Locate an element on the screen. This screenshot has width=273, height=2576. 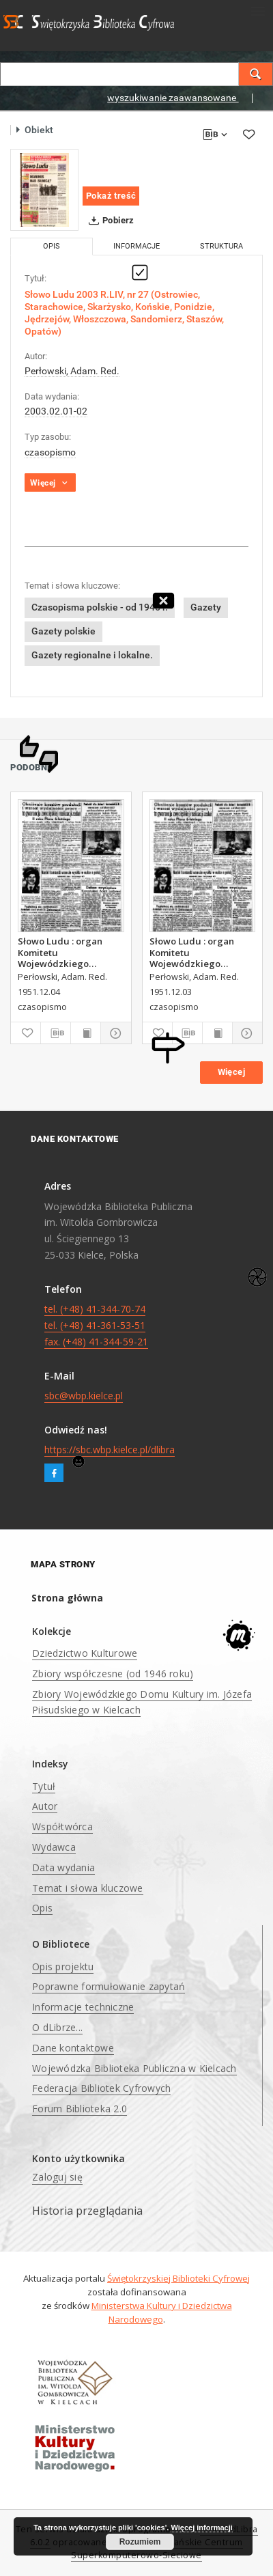
close or dismiss a dialog box is located at coordinates (163, 600).